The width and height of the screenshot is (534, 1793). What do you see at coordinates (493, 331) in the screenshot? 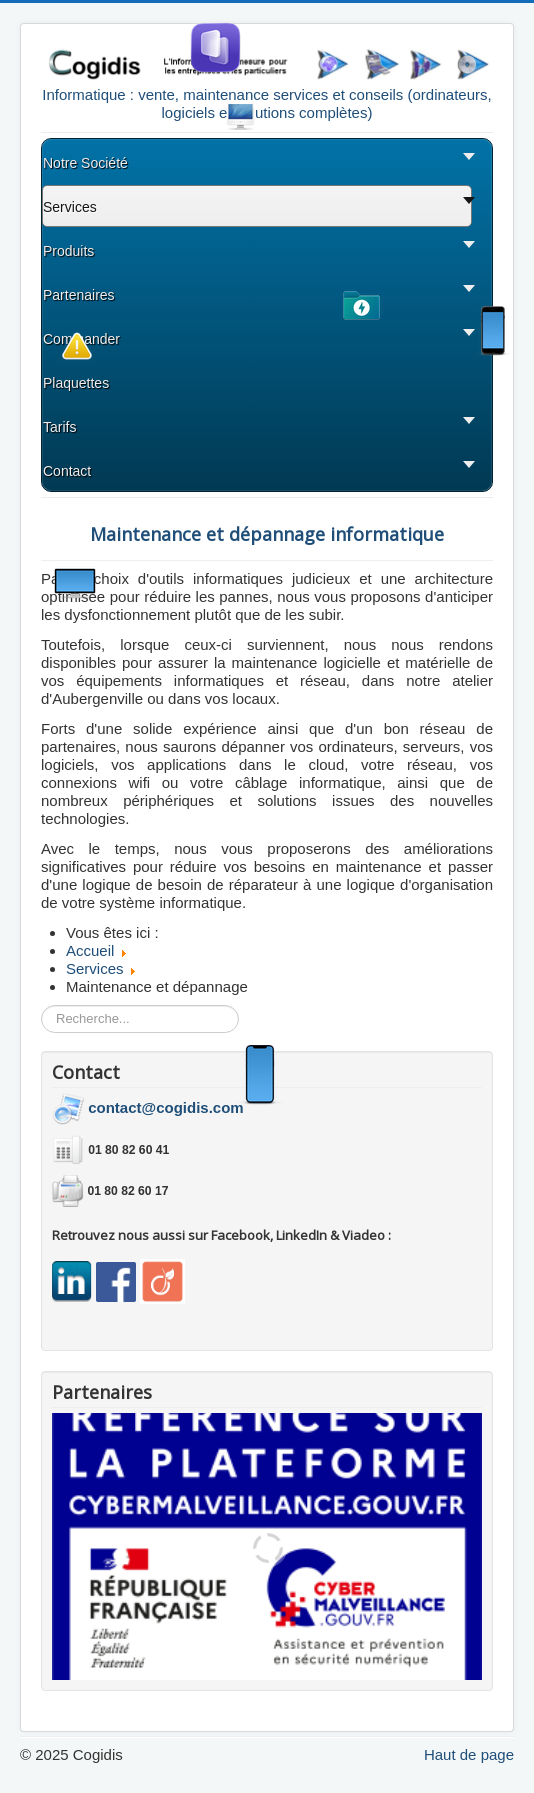
I see `iPhone 7 device icon for system identification` at bounding box center [493, 331].